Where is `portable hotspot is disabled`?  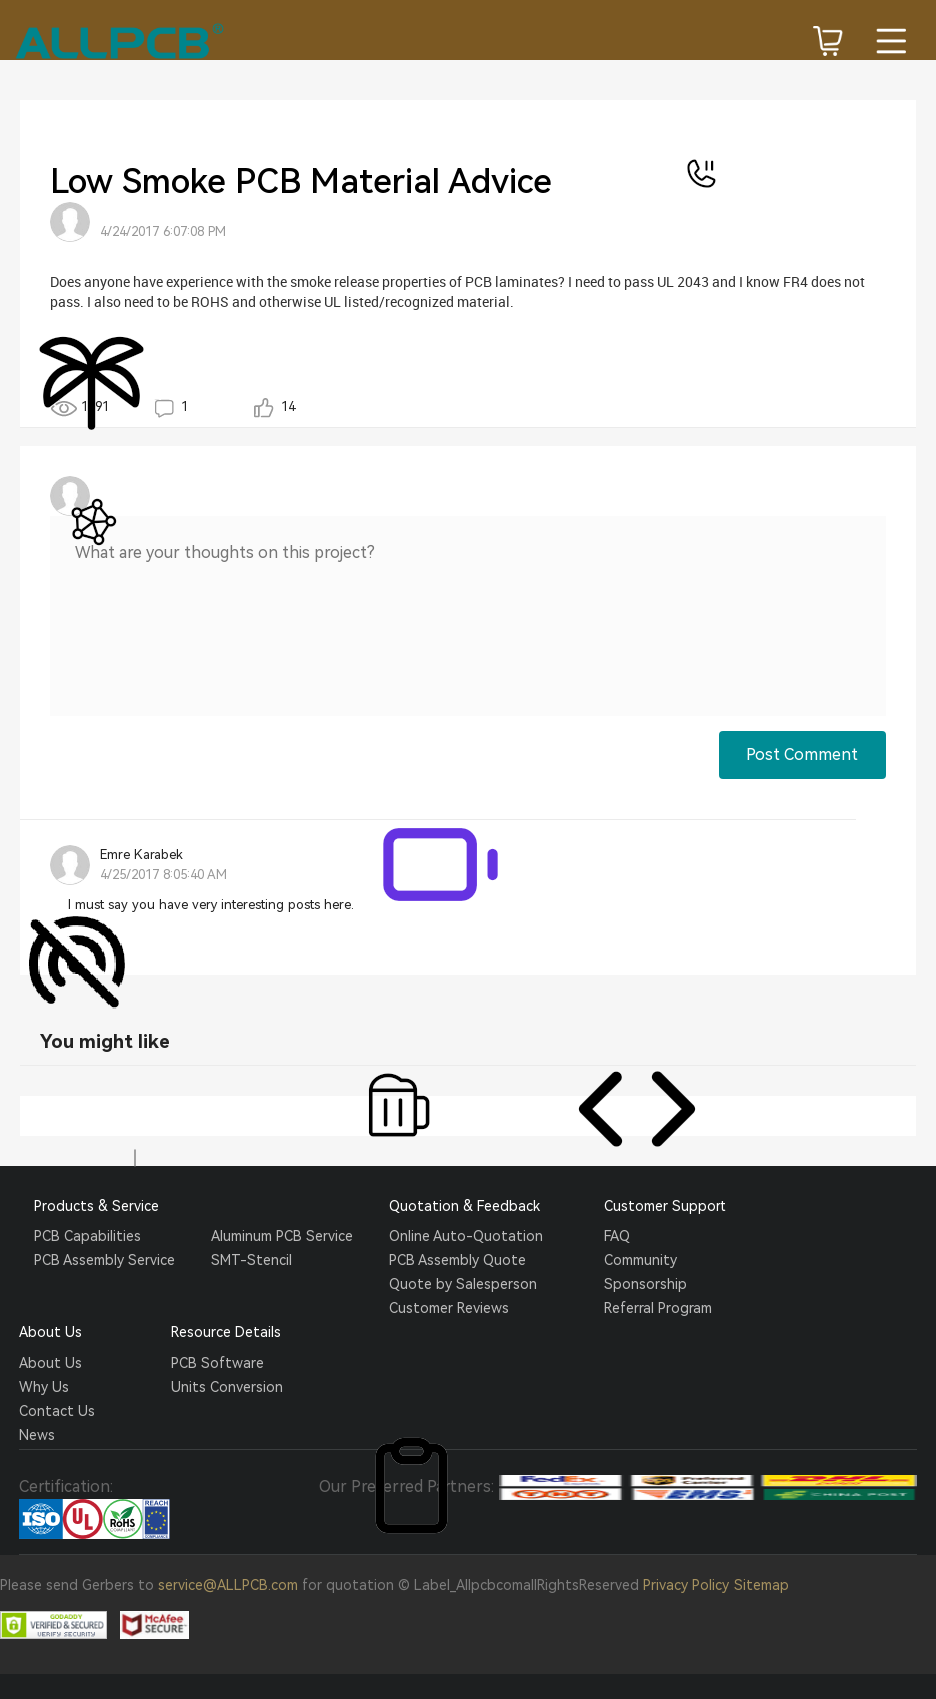
portable hotspot is disabled is located at coordinates (77, 964).